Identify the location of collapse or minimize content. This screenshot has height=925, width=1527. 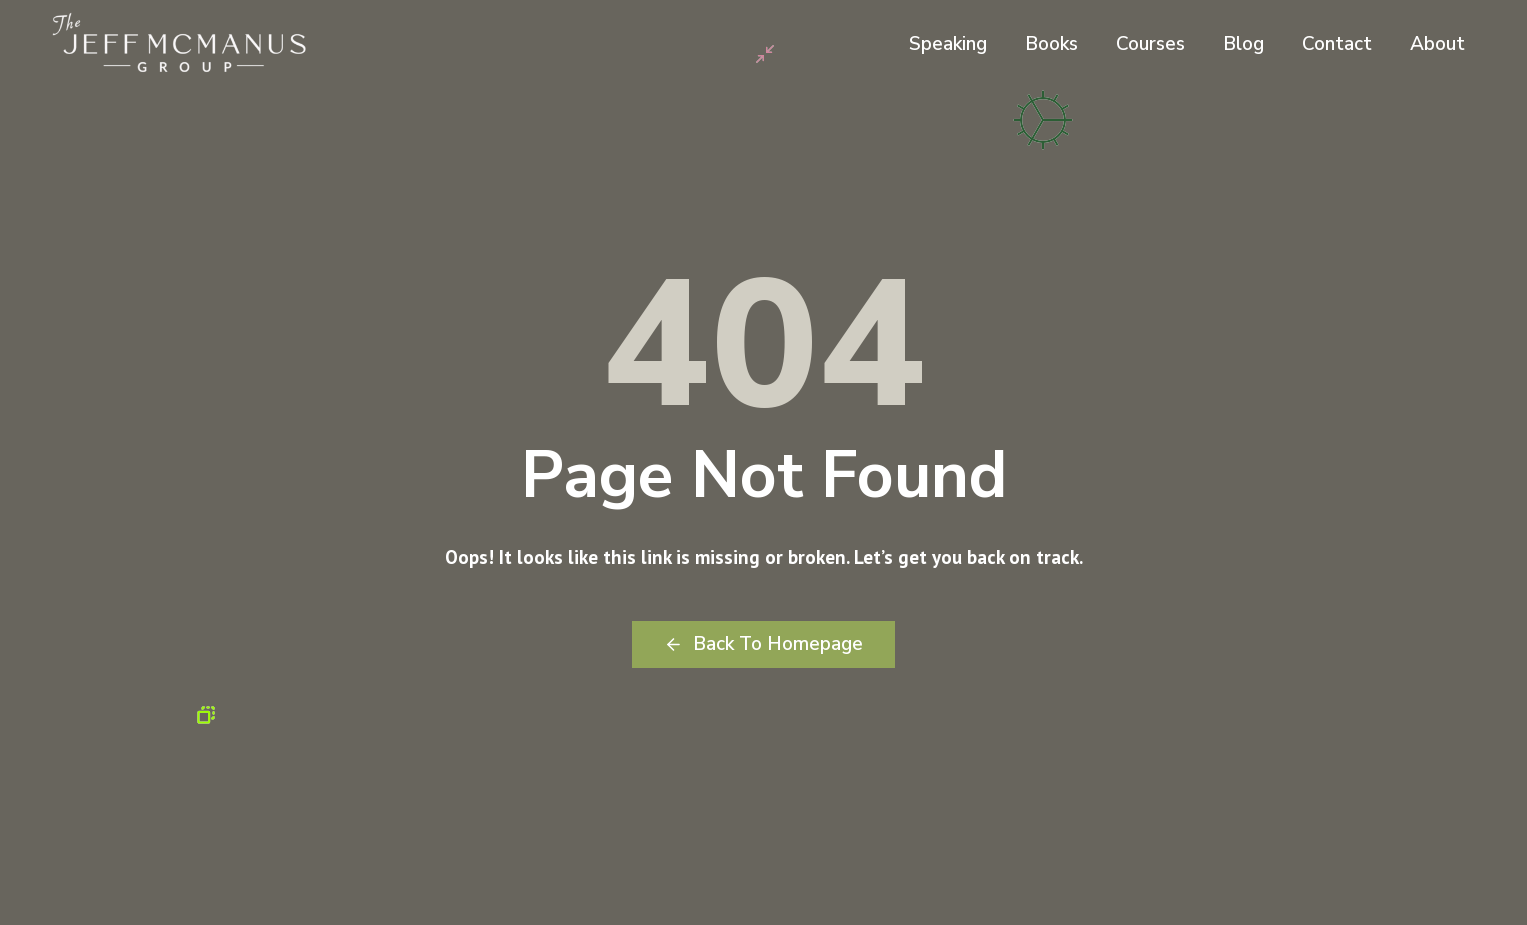
(765, 54).